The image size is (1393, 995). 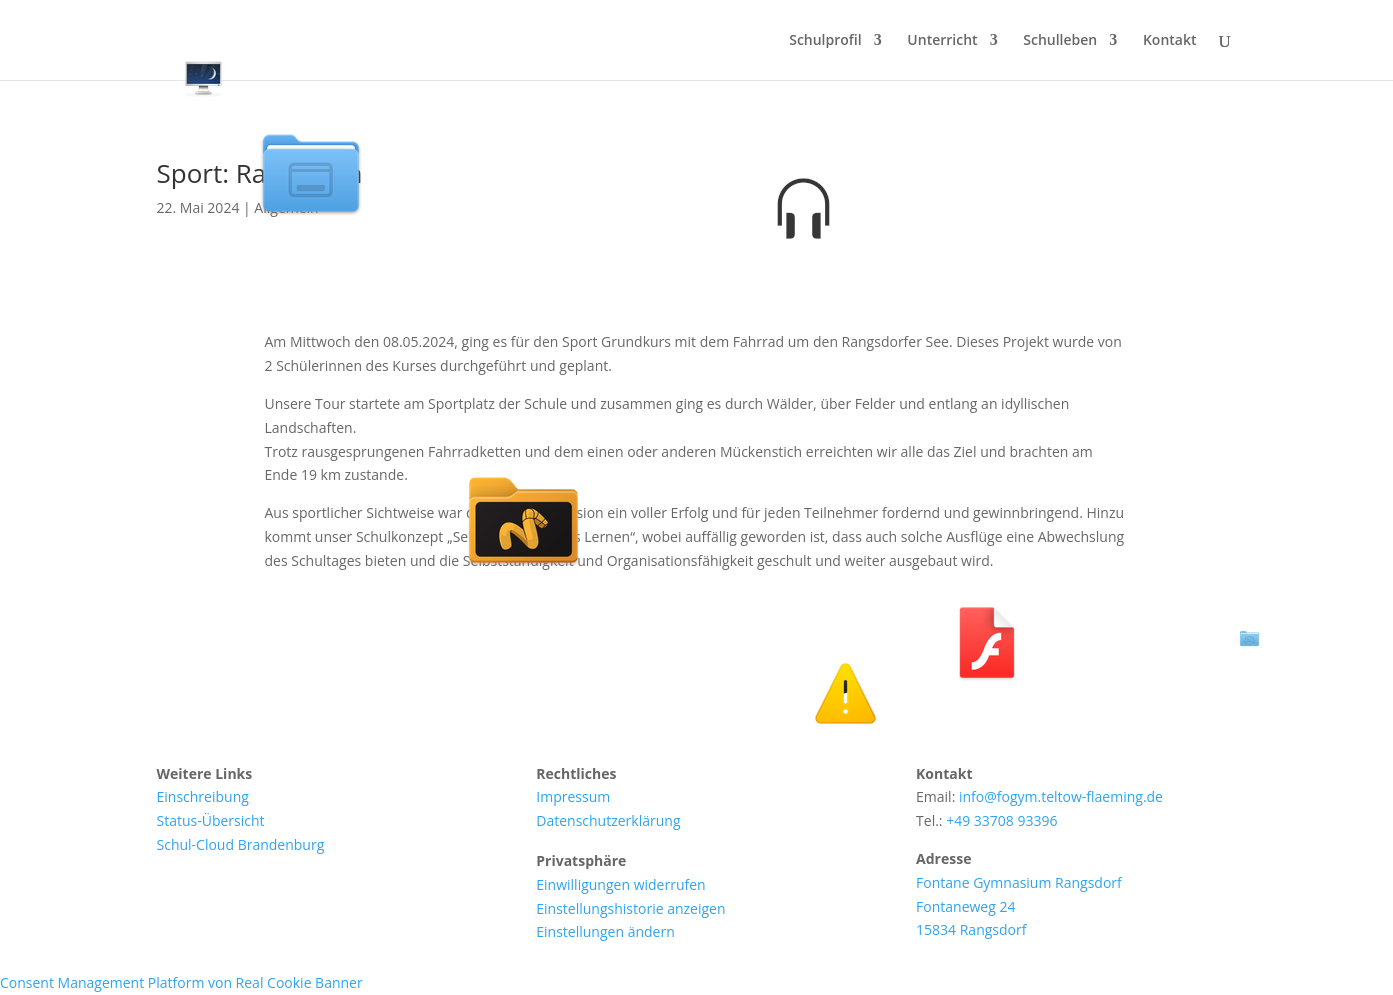 What do you see at coordinates (803, 208) in the screenshot?
I see `audio output set to headphones` at bounding box center [803, 208].